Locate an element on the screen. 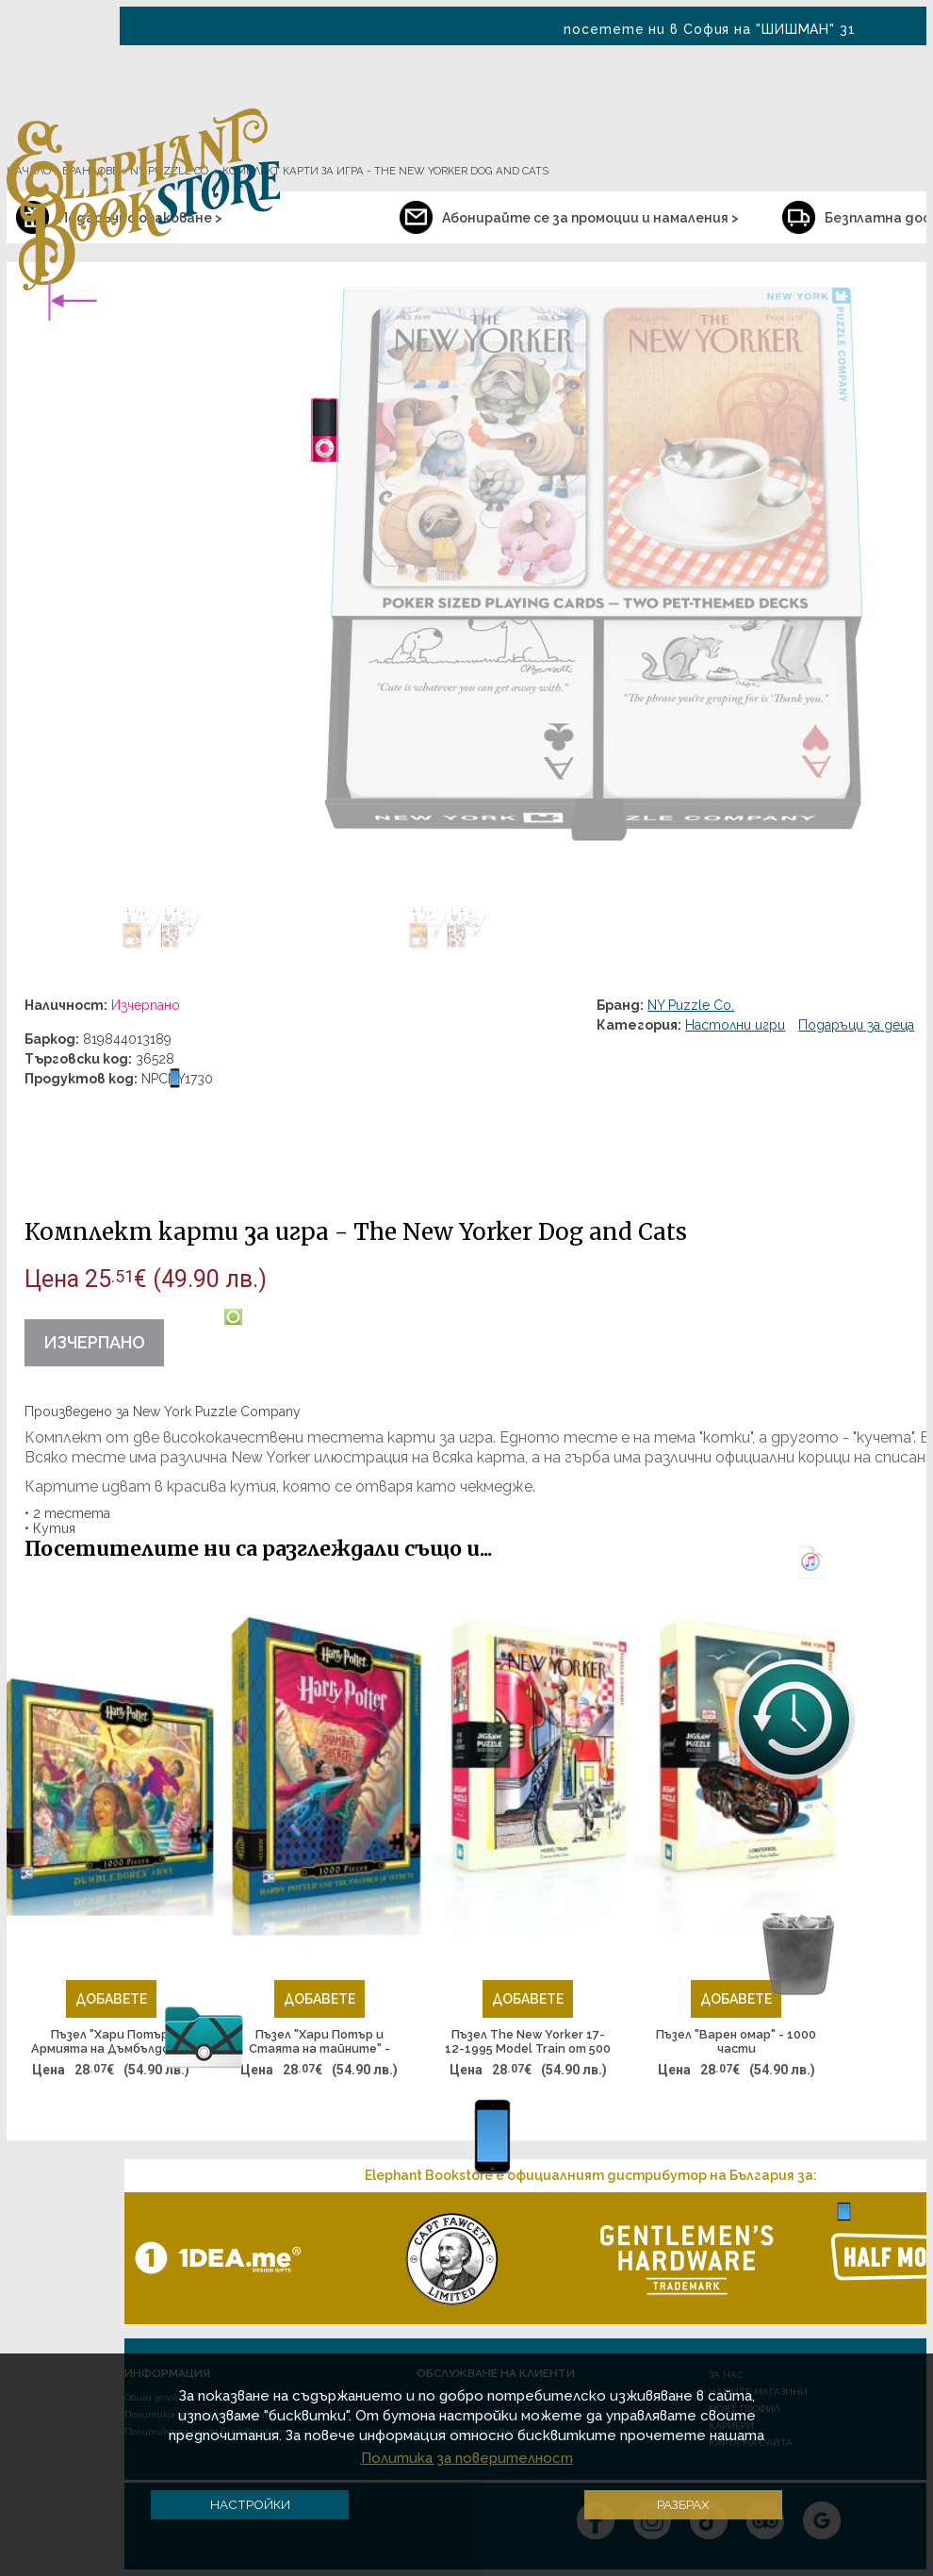 The height and width of the screenshot is (2576, 933). open time machine backup settings is located at coordinates (794, 1719).